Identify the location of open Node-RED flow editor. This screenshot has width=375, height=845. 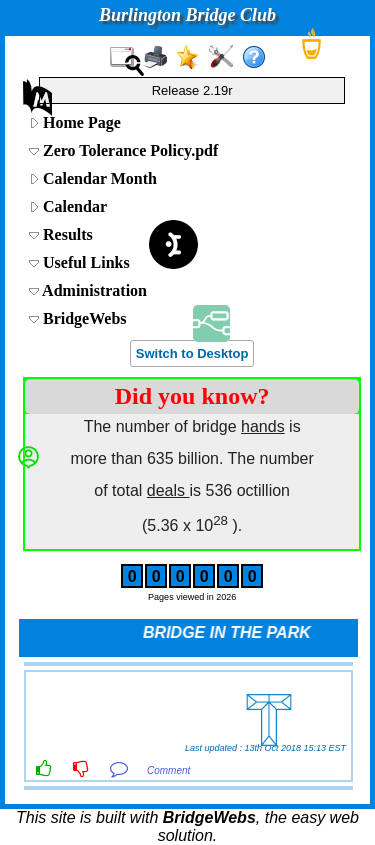
(211, 323).